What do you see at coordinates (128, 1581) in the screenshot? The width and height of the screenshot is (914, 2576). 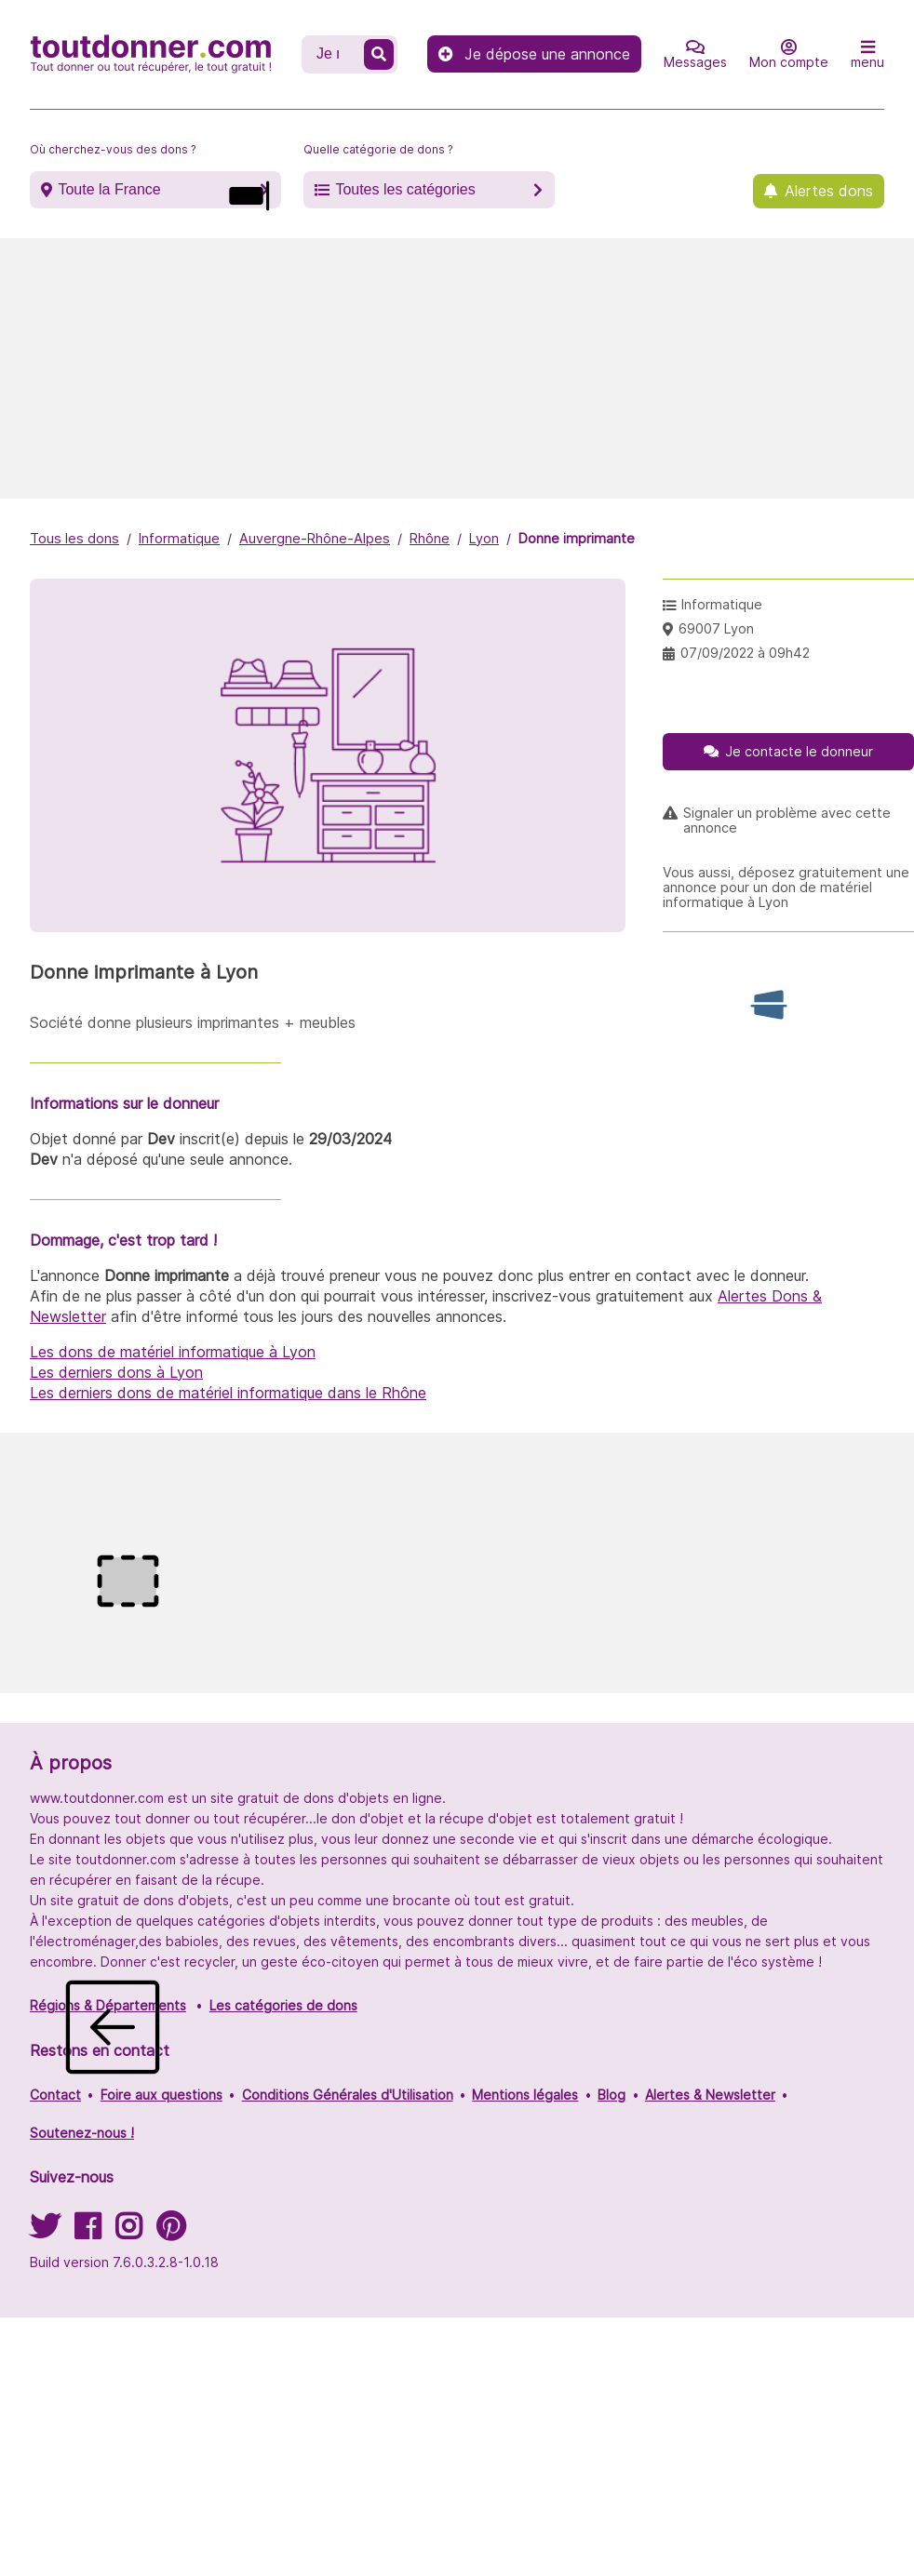 I see `select or crop a region` at bounding box center [128, 1581].